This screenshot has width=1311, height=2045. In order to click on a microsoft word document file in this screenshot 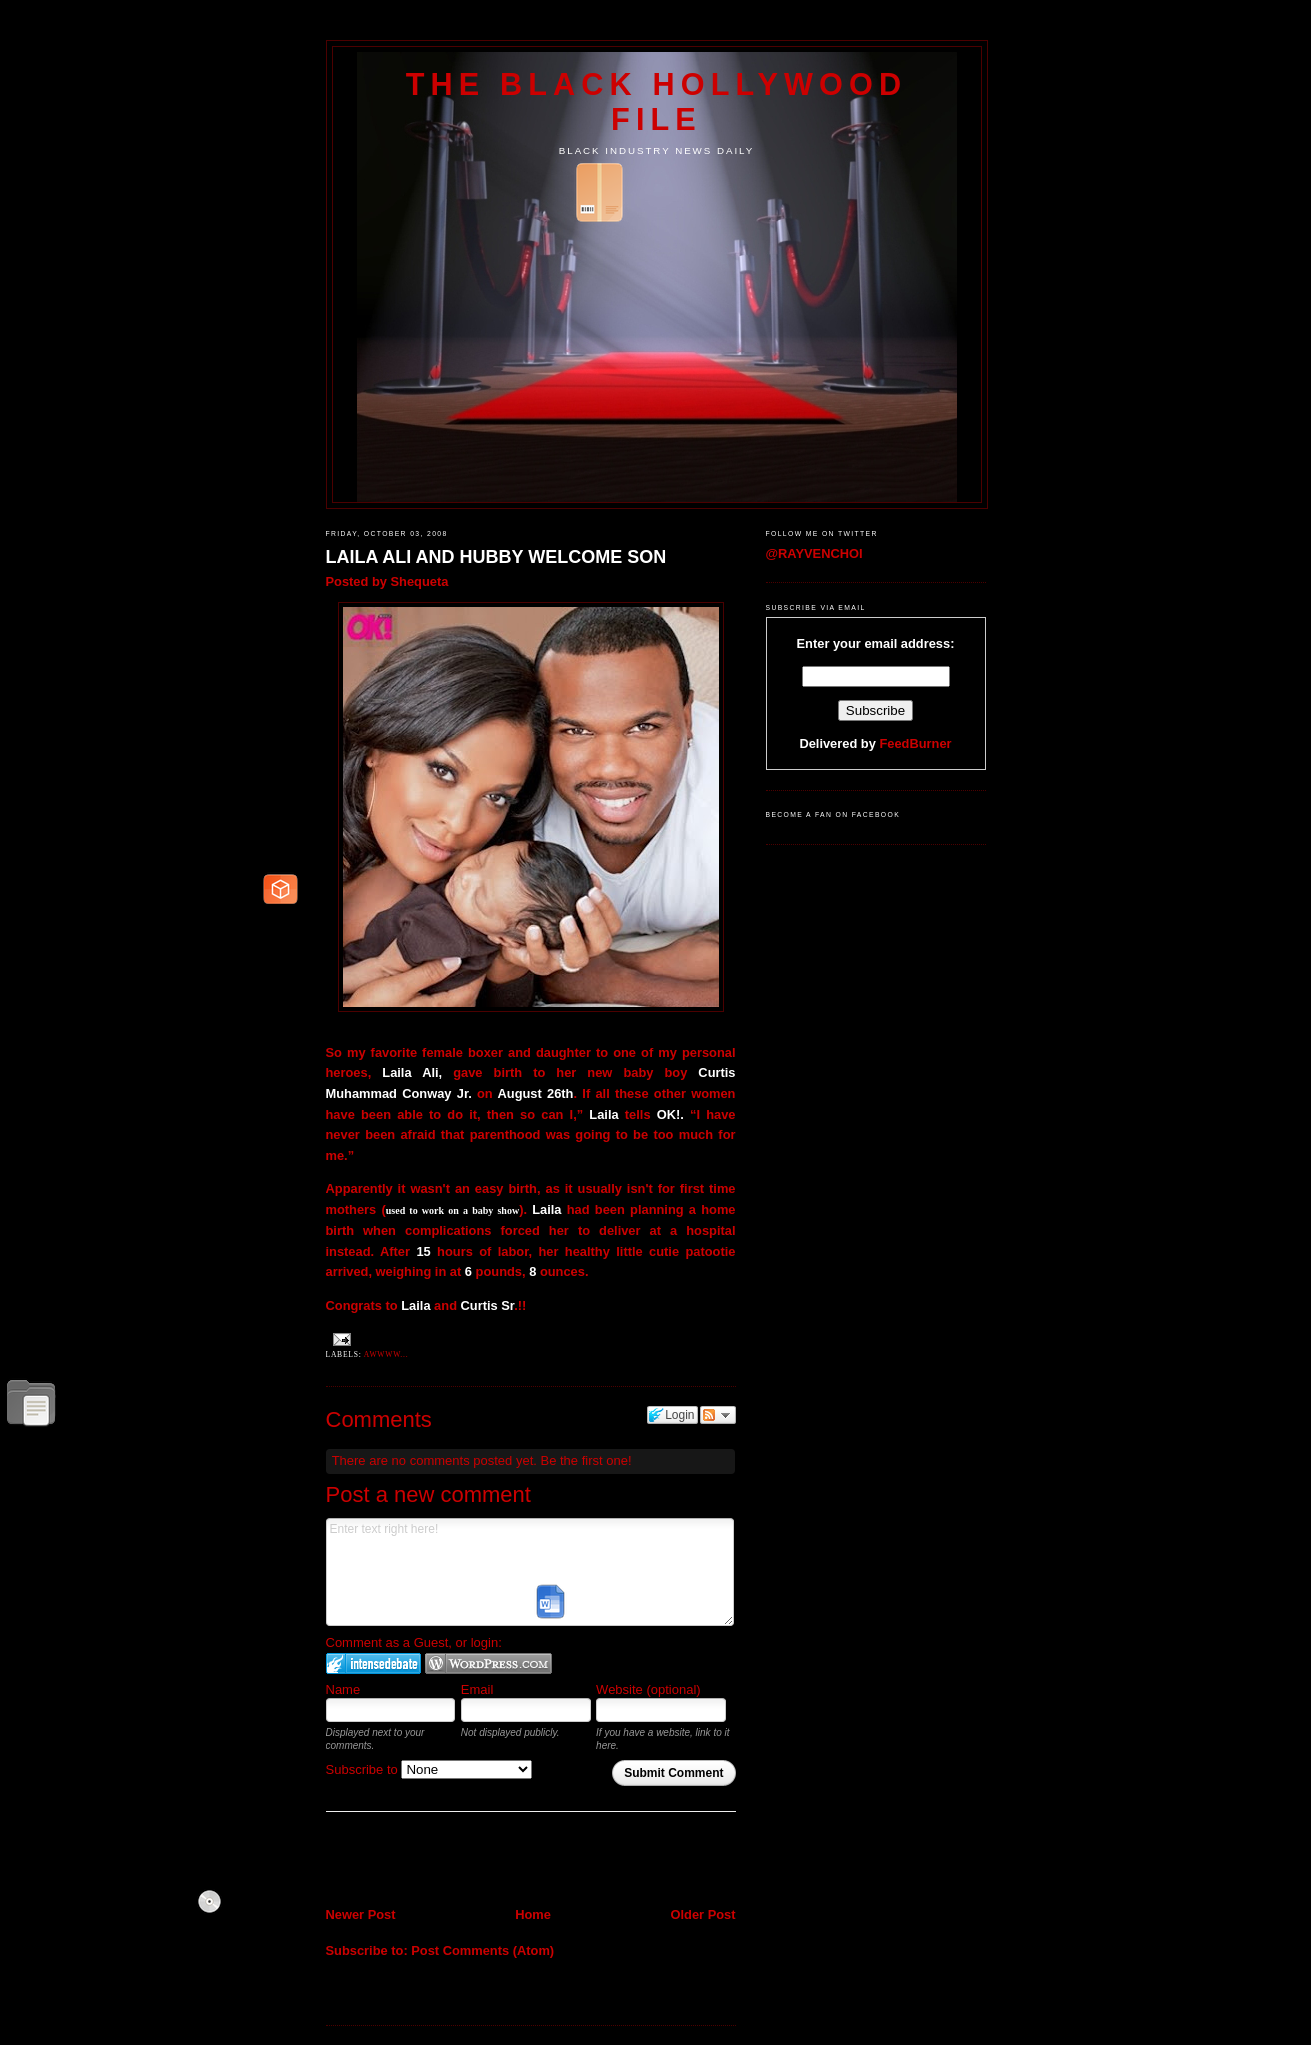, I will do `click(550, 1601)`.